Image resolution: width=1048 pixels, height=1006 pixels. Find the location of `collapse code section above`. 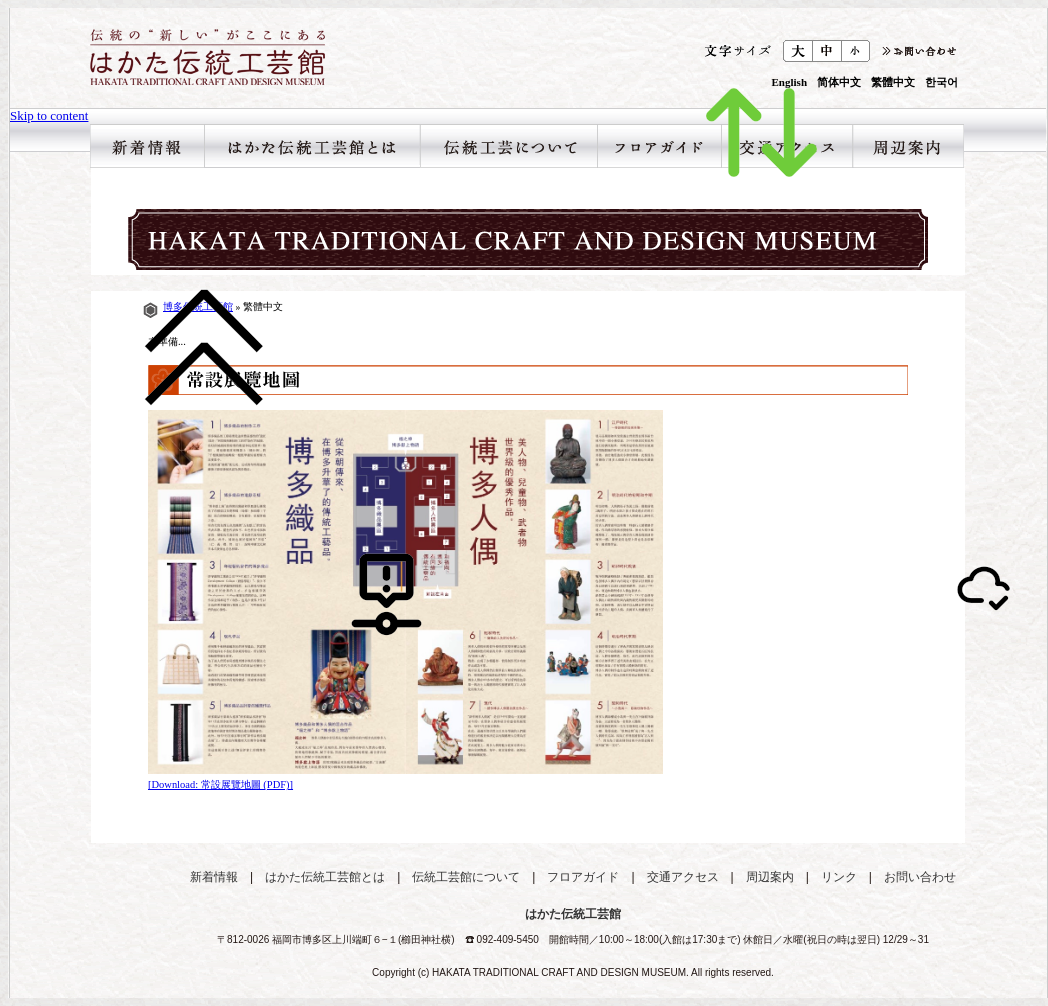

collapse code section above is located at coordinates (206, 351).